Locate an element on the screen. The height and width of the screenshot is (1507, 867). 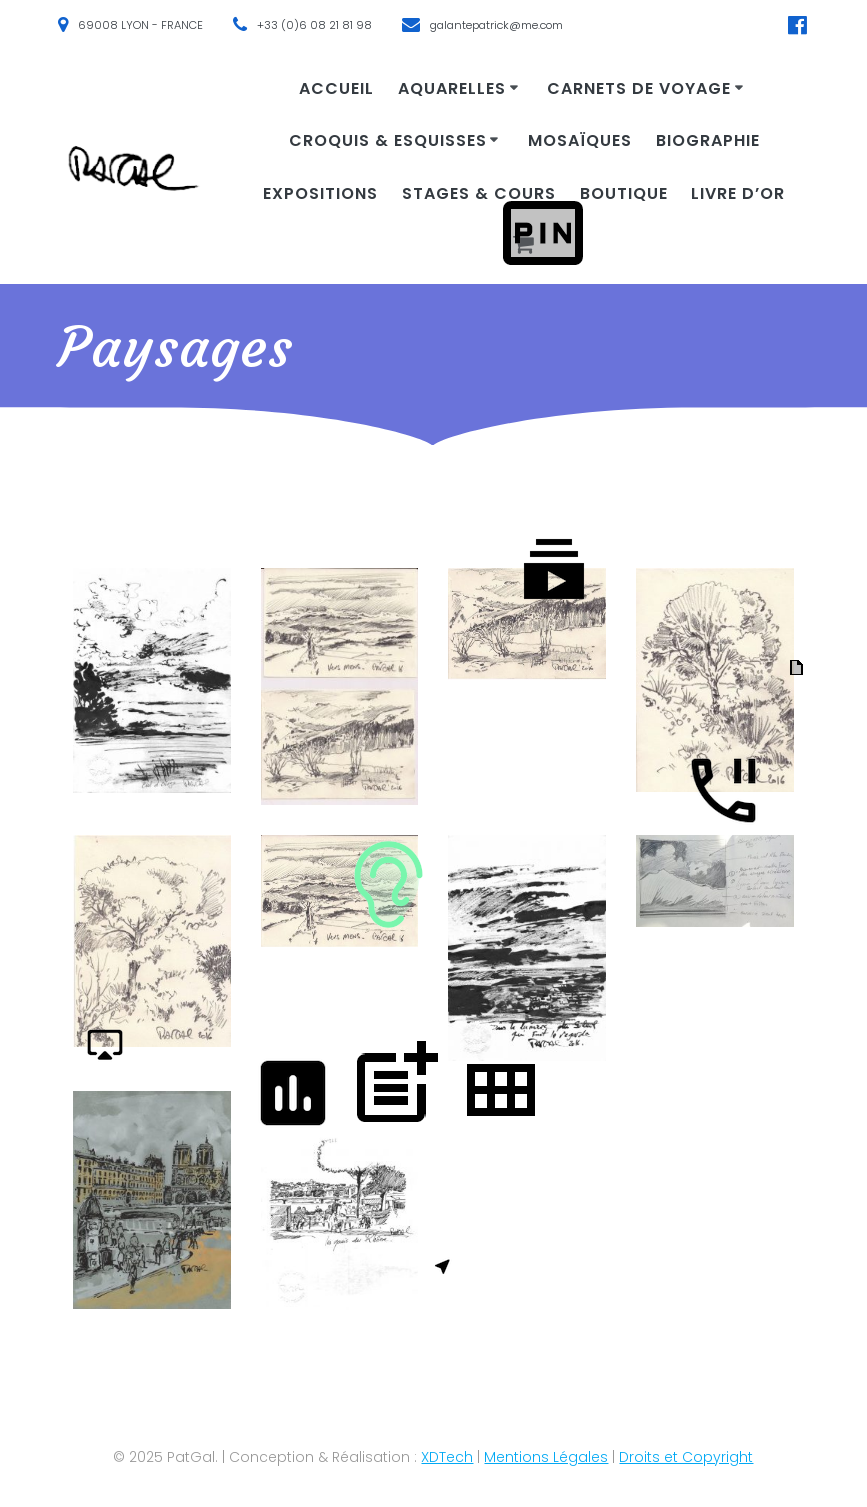
switch to grid view is located at coordinates (499, 1092).